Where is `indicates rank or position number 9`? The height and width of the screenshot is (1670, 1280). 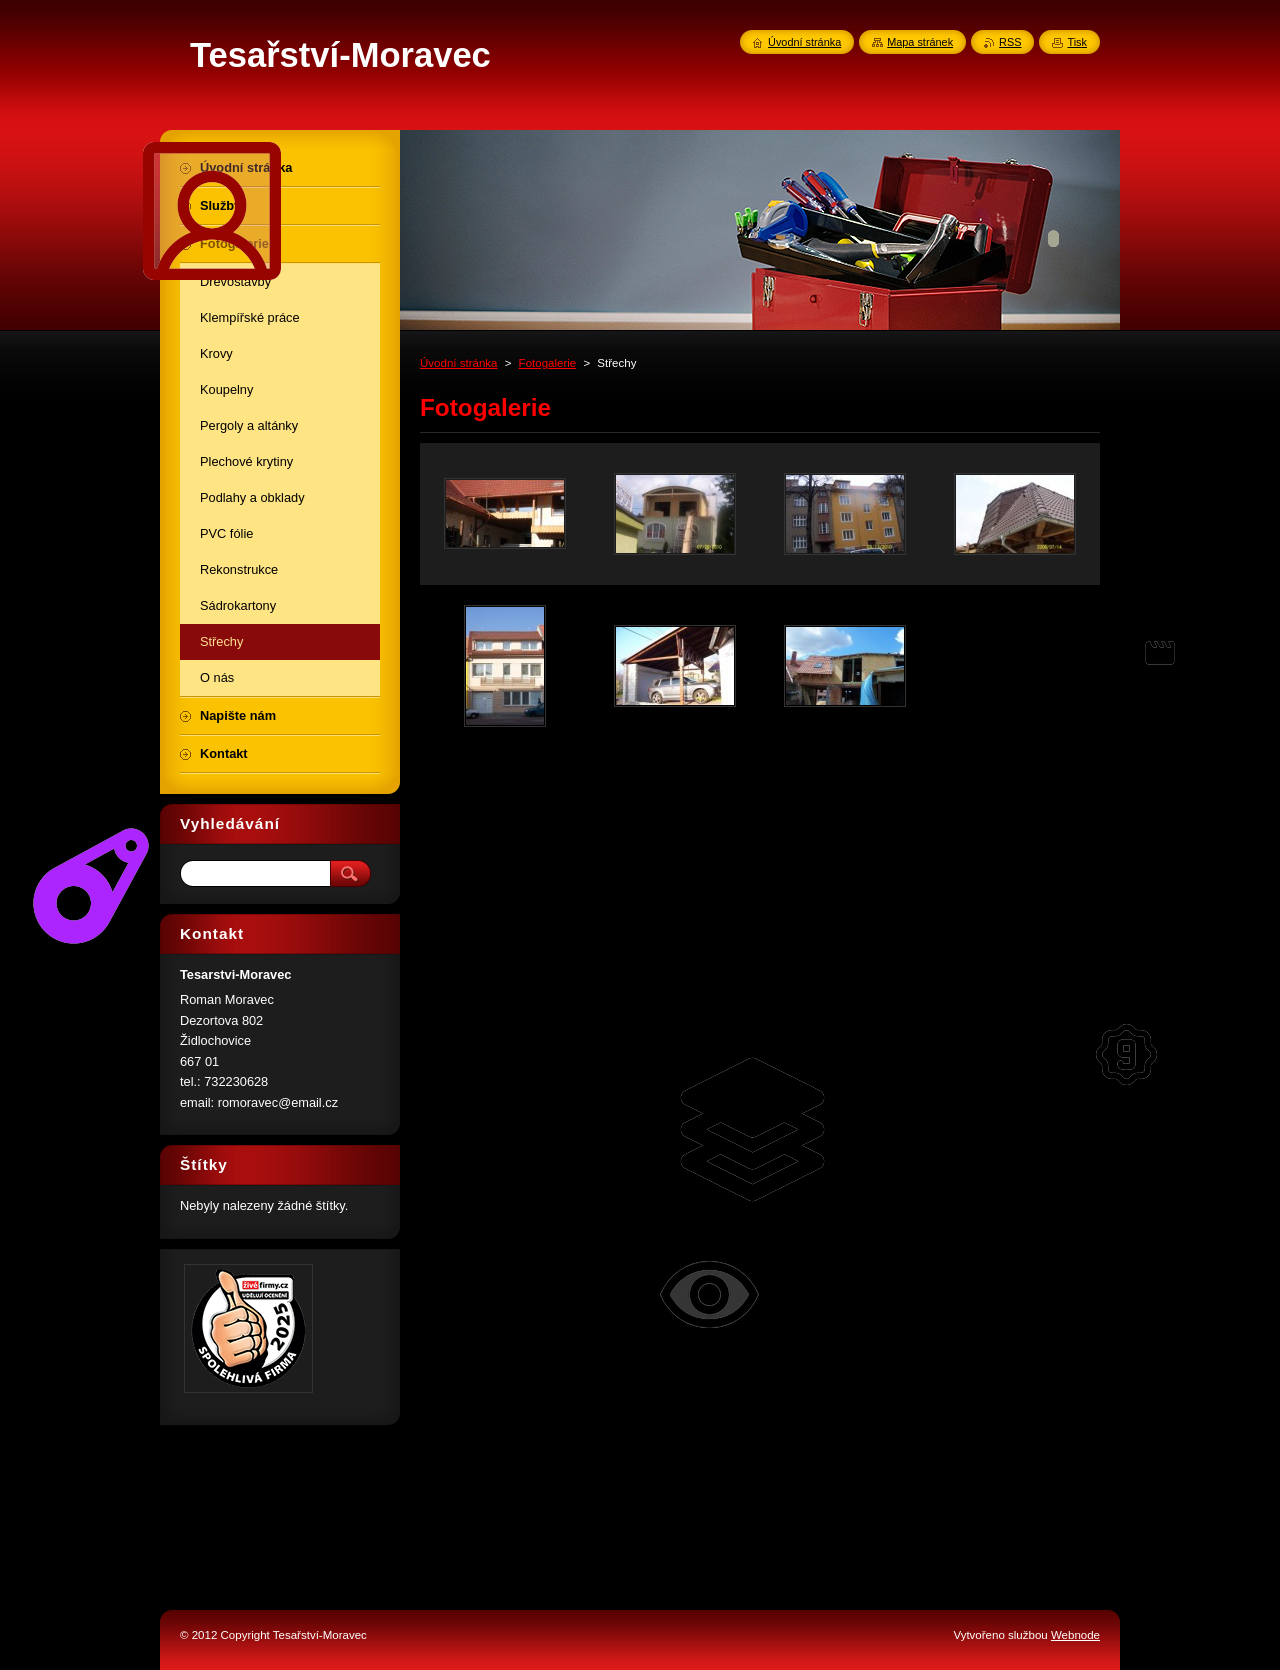
indicates rank or position number 9 is located at coordinates (1126, 1054).